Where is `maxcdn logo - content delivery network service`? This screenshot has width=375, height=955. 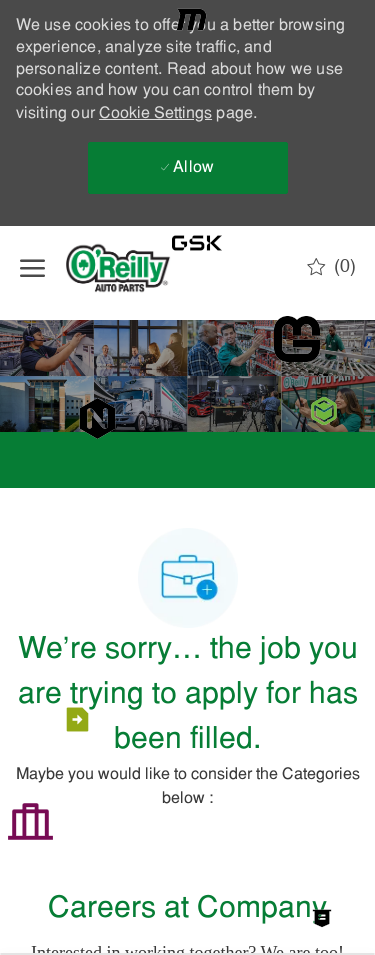
maxcdn logo - content delivery network service is located at coordinates (191, 19).